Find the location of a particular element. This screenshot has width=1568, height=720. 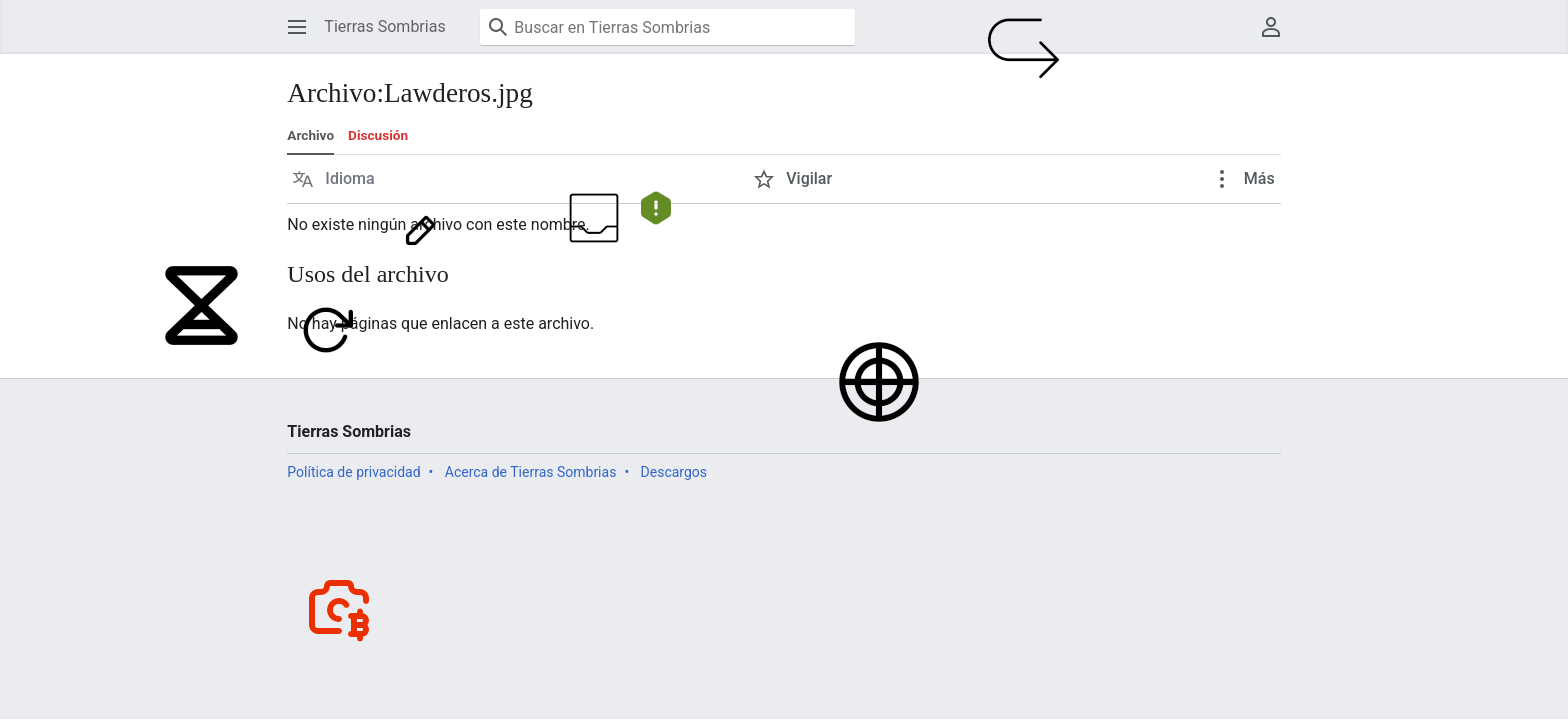

redo or repeat last action is located at coordinates (1023, 45).